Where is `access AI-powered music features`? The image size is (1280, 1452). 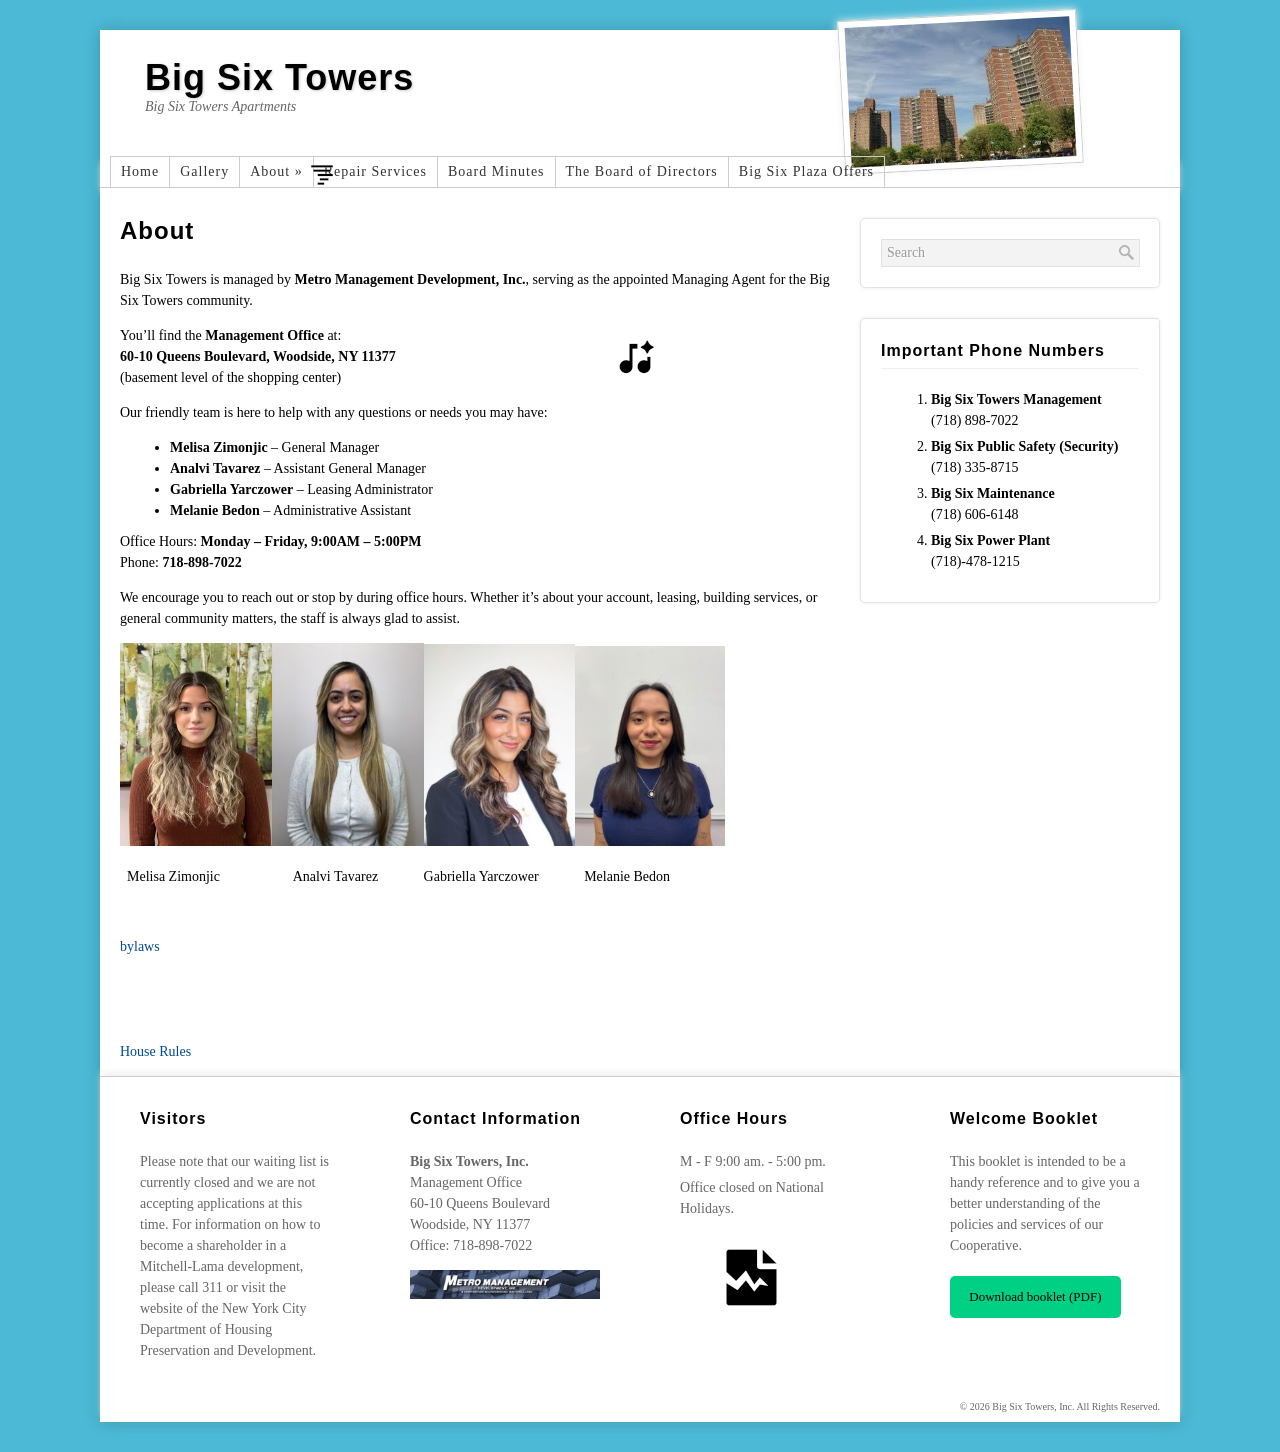
access AI-powered music features is located at coordinates (637, 358).